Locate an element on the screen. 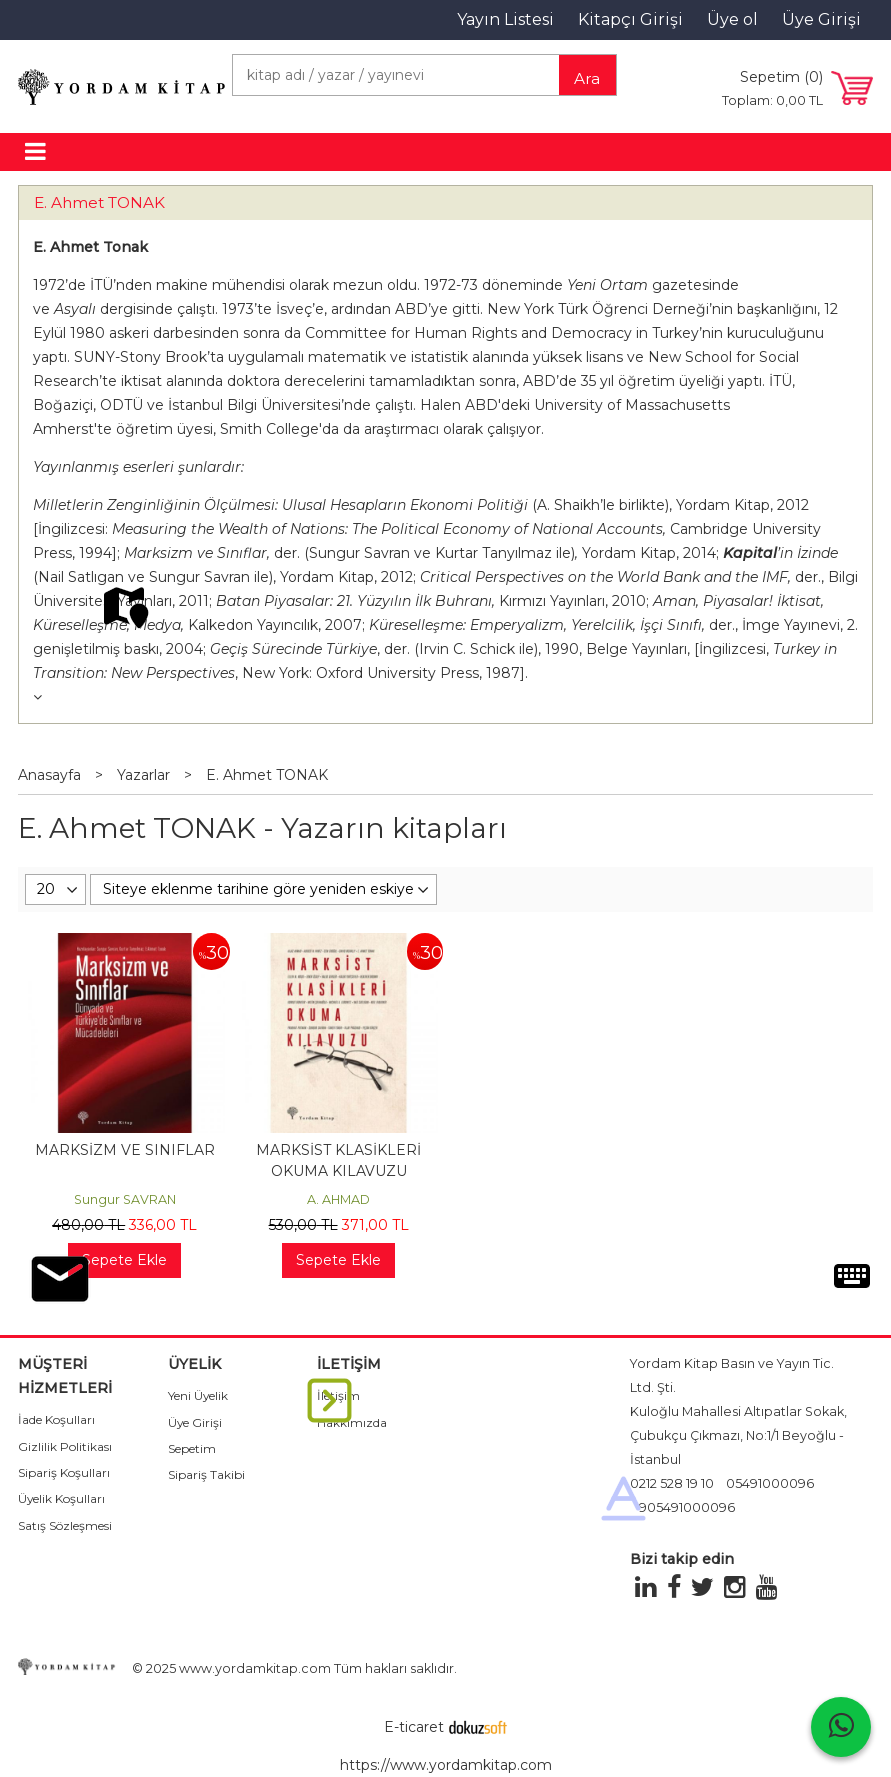  open the on-screen keyboard is located at coordinates (852, 1276).